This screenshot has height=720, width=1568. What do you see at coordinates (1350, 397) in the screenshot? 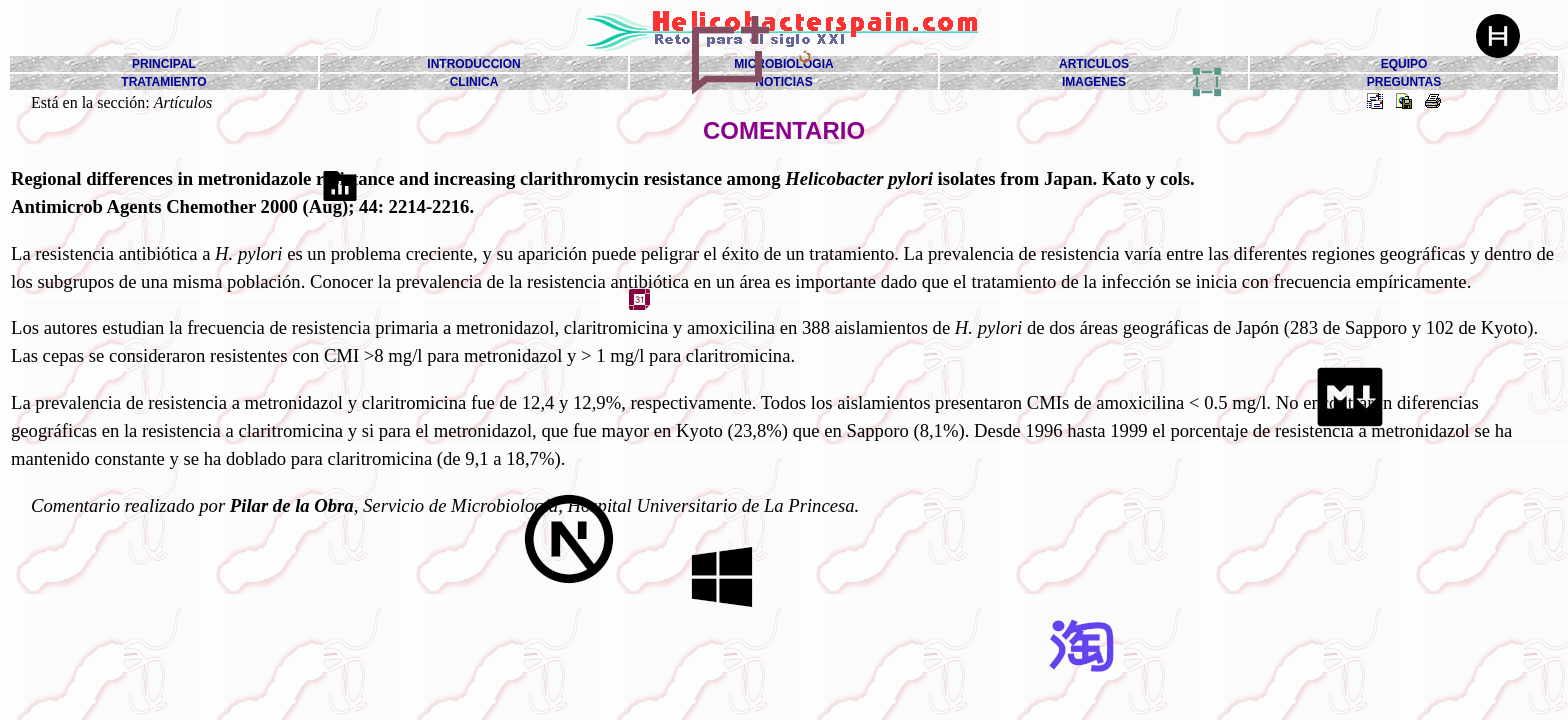
I see `download markdown file` at bounding box center [1350, 397].